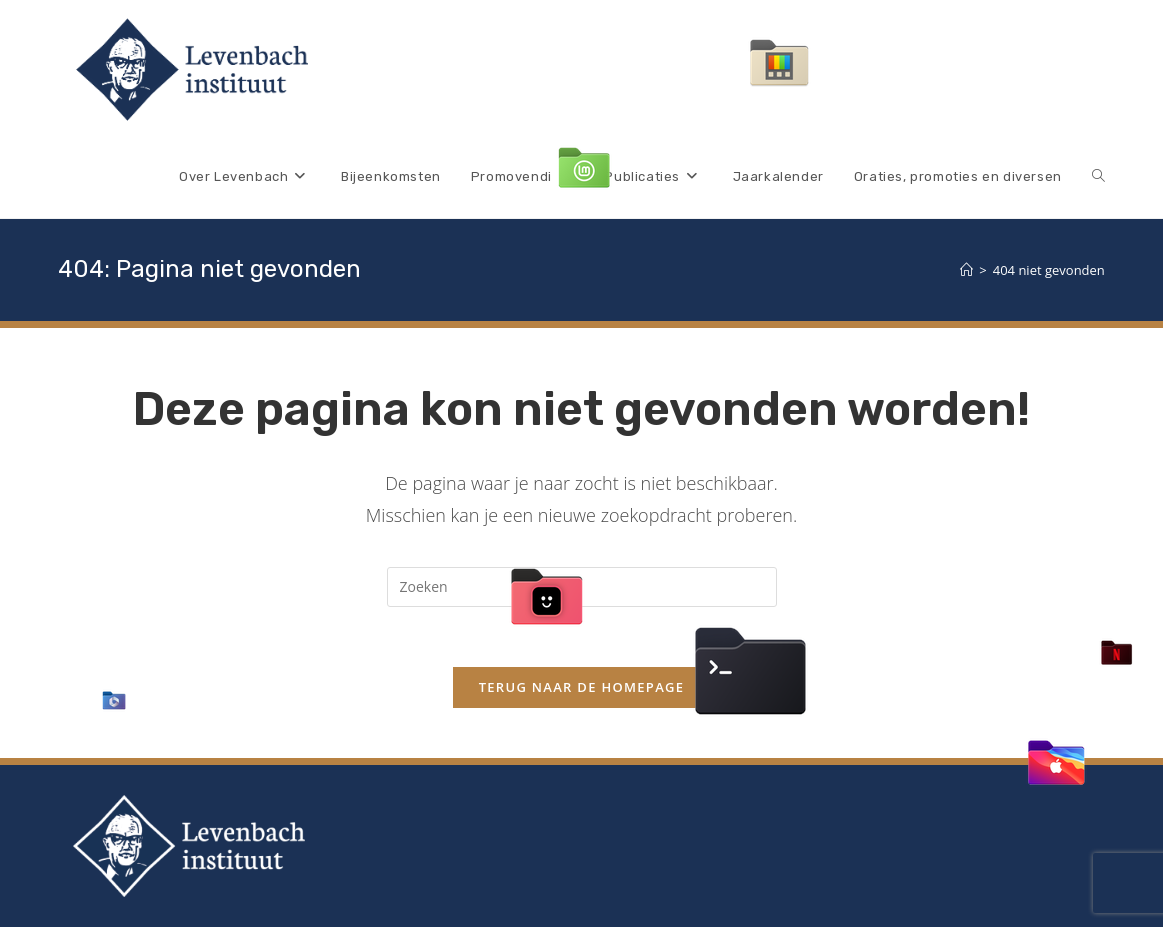 This screenshot has width=1163, height=927. I want to click on open PowerToys settings folder, so click(779, 64).